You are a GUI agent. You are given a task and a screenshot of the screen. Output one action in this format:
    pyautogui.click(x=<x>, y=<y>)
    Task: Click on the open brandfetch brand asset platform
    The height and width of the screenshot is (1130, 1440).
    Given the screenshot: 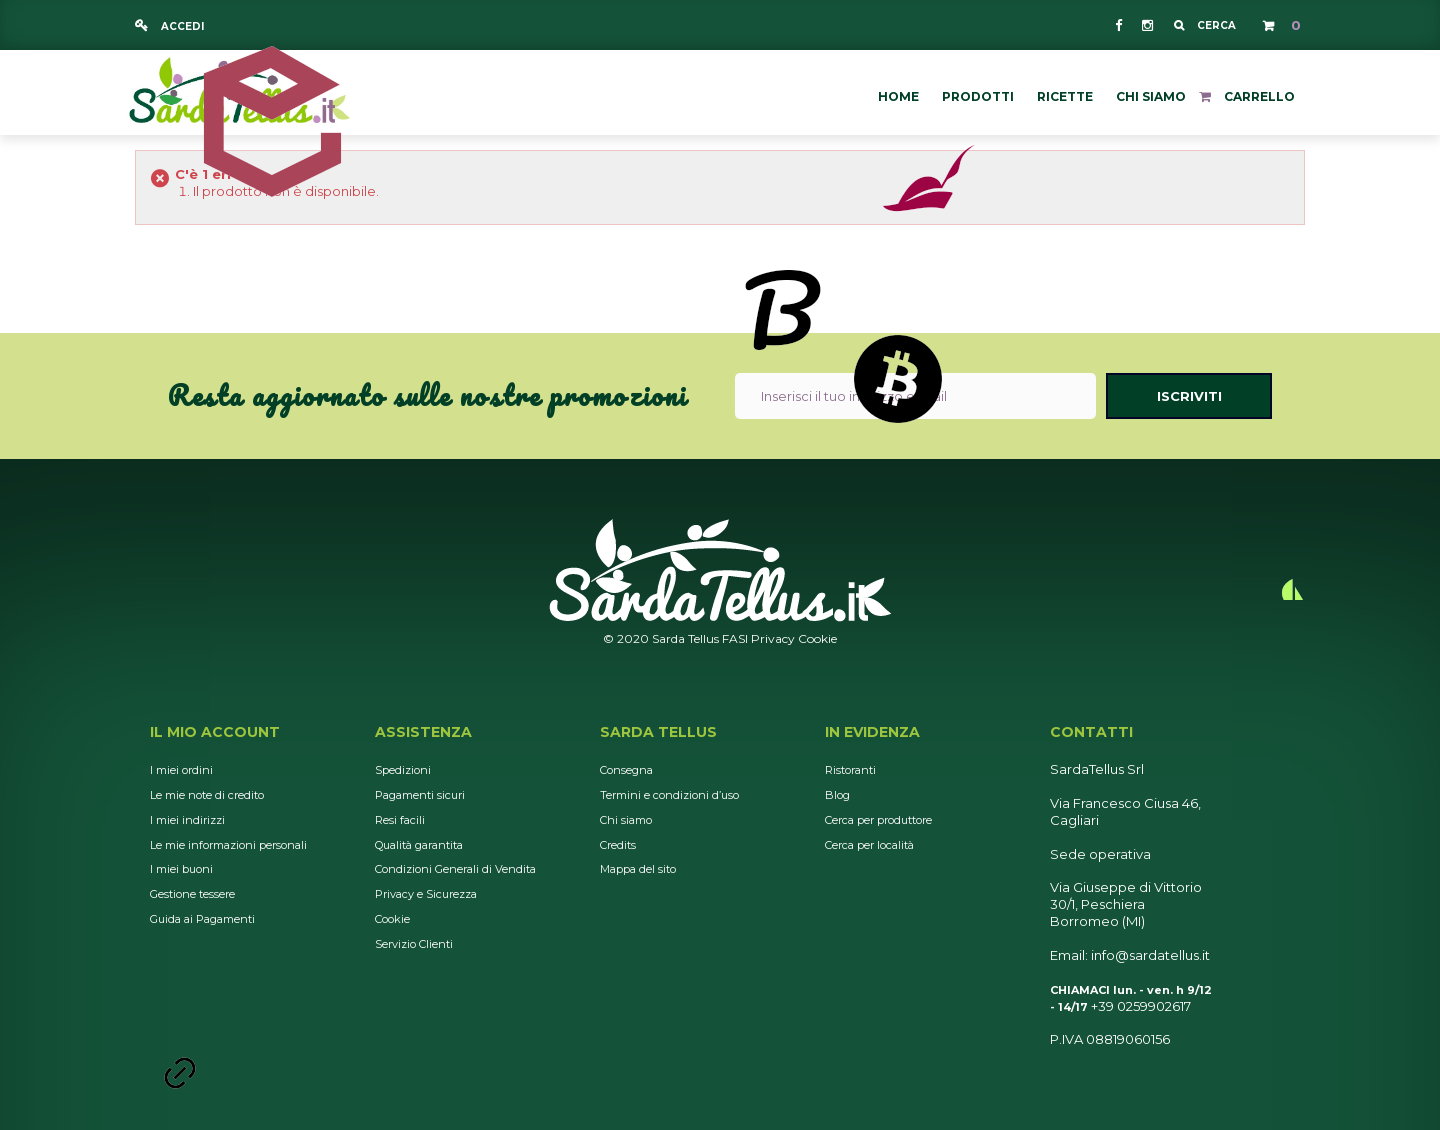 What is the action you would take?
    pyautogui.click(x=783, y=310)
    